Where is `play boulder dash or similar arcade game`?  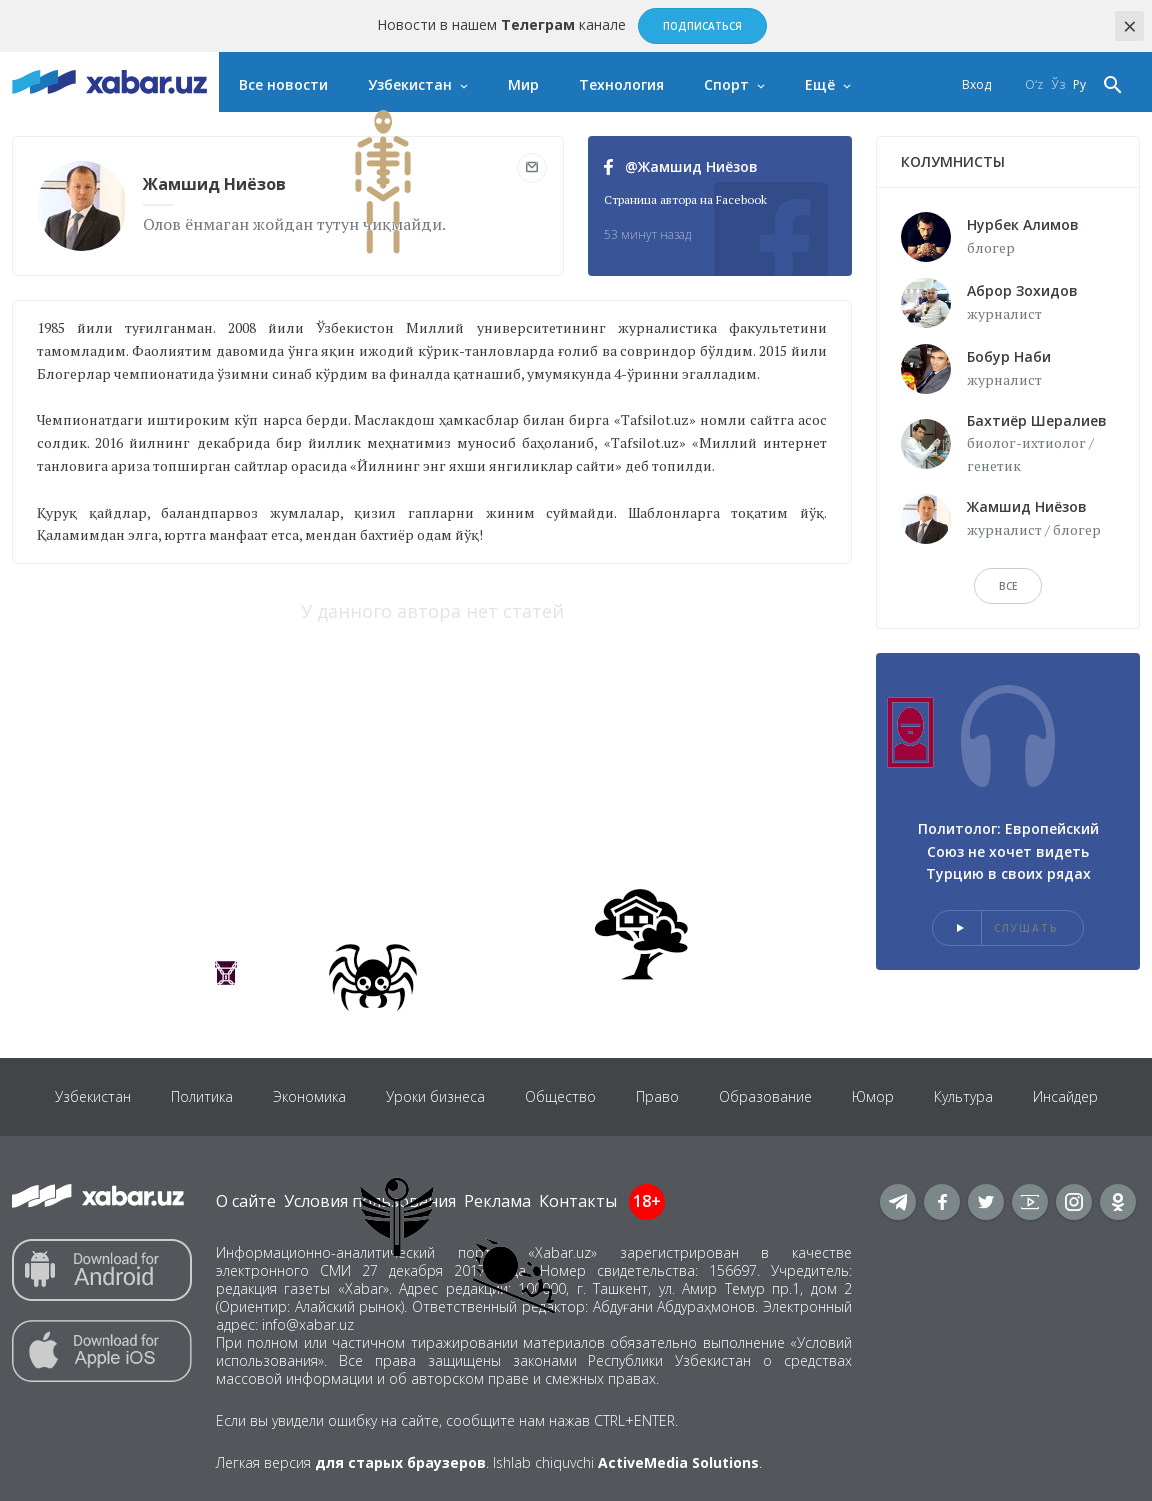
play boulder dash or similar arcade game is located at coordinates (514, 1276).